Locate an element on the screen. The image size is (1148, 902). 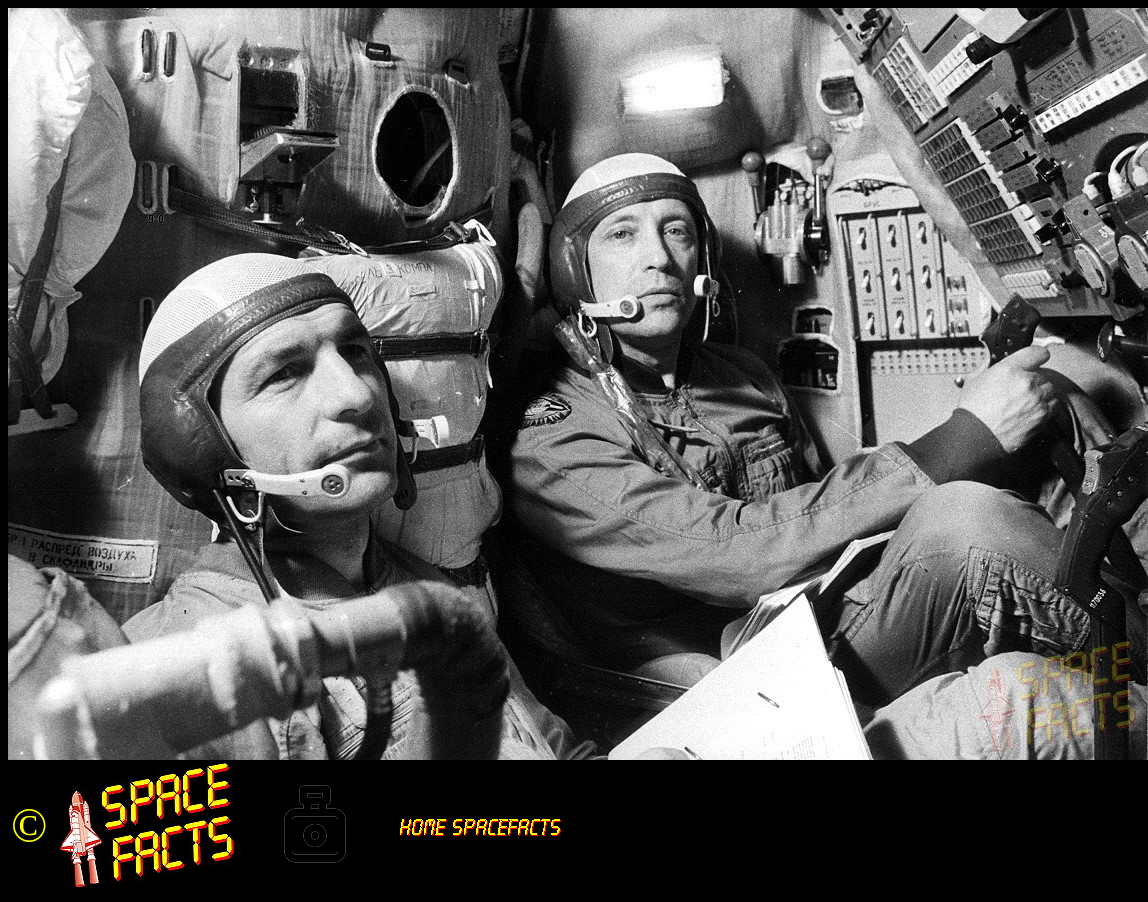
browse perfume or fragrance products is located at coordinates (315, 824).